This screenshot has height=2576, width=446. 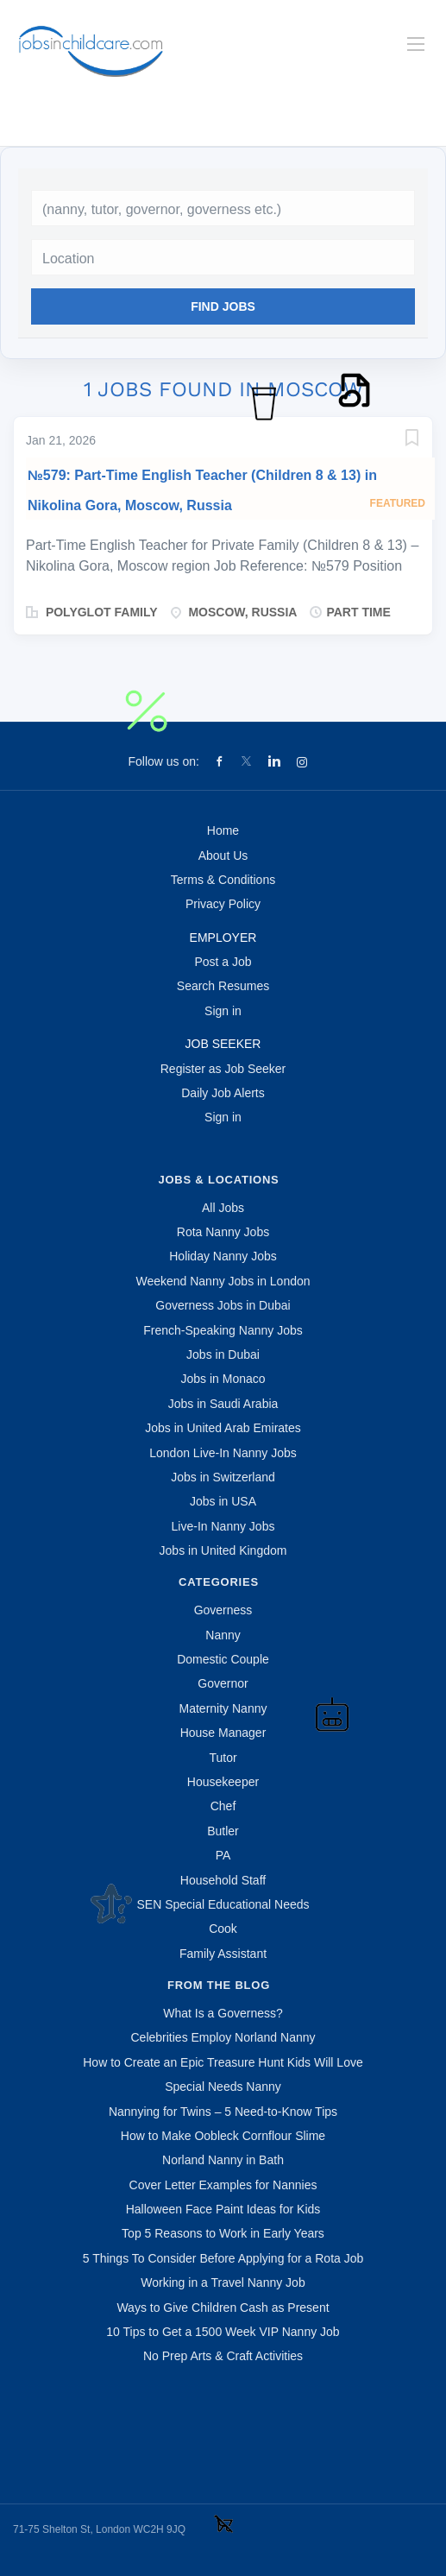 What do you see at coordinates (146, 710) in the screenshot?
I see `view or apply a discount` at bounding box center [146, 710].